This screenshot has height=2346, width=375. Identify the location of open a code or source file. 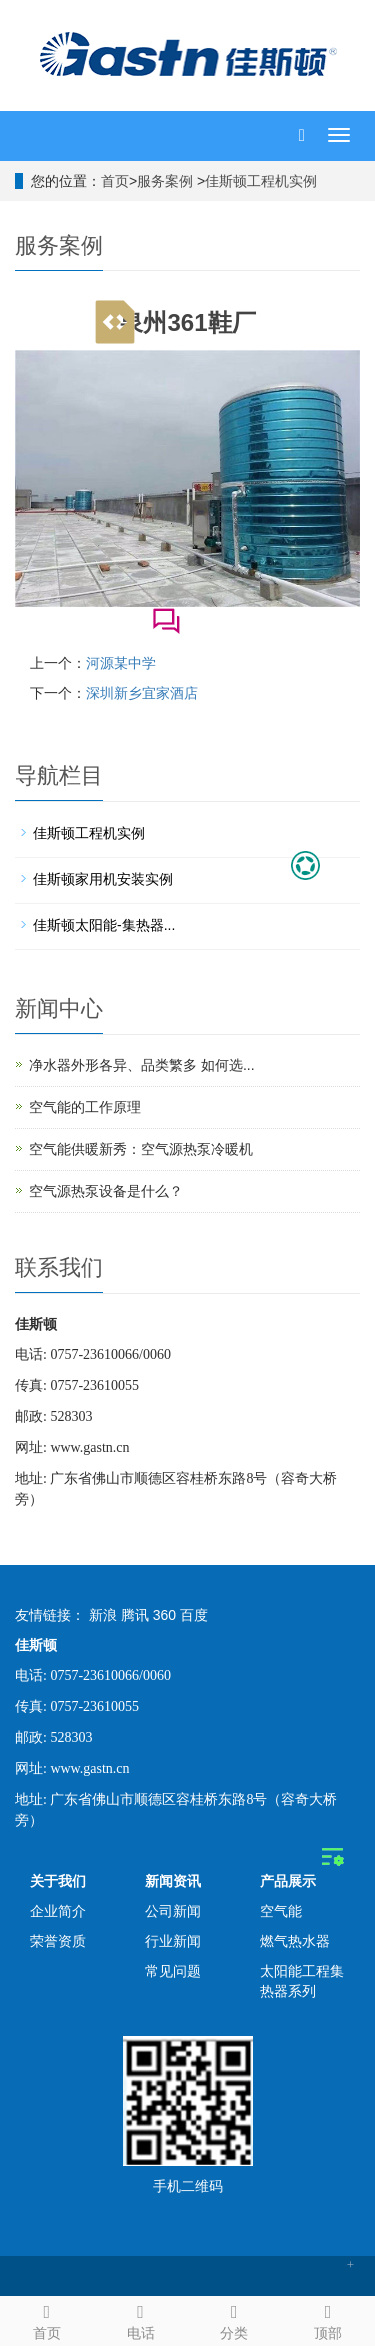
(115, 322).